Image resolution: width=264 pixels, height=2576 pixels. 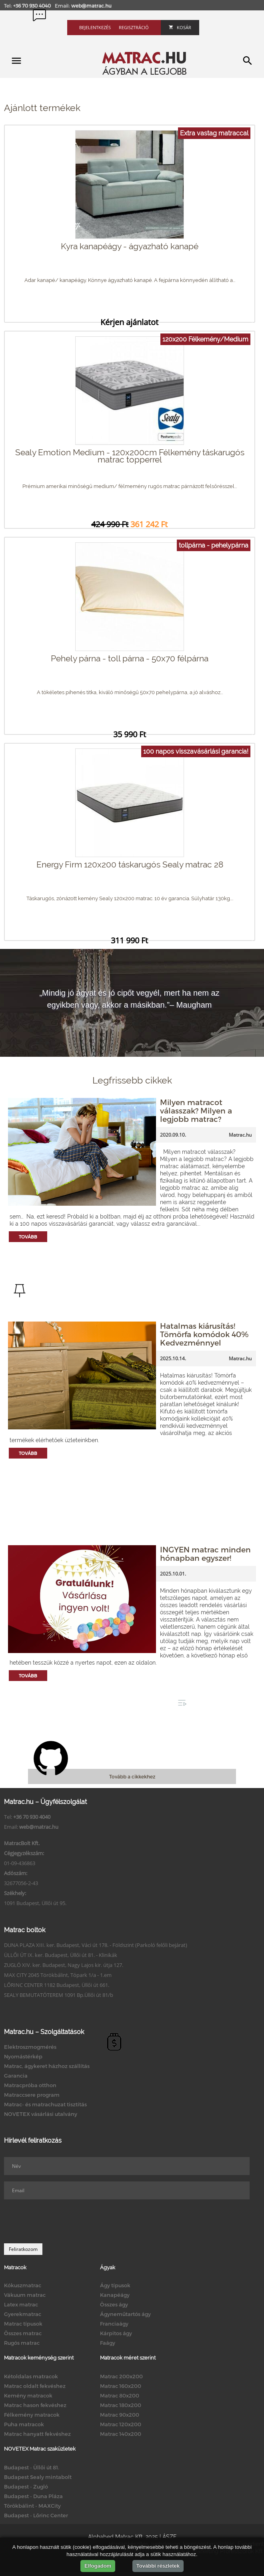 What do you see at coordinates (20, 1290) in the screenshot?
I see `pin an item to keep it visible` at bounding box center [20, 1290].